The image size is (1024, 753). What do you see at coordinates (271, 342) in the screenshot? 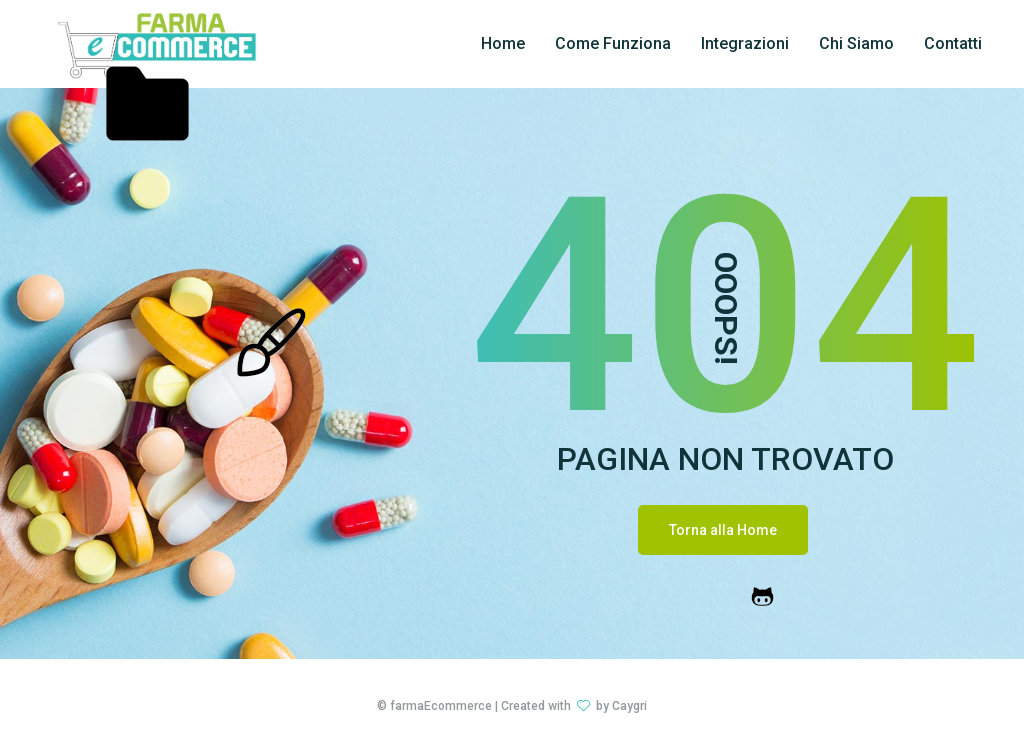
I see `customize appearance or theme settings` at bounding box center [271, 342].